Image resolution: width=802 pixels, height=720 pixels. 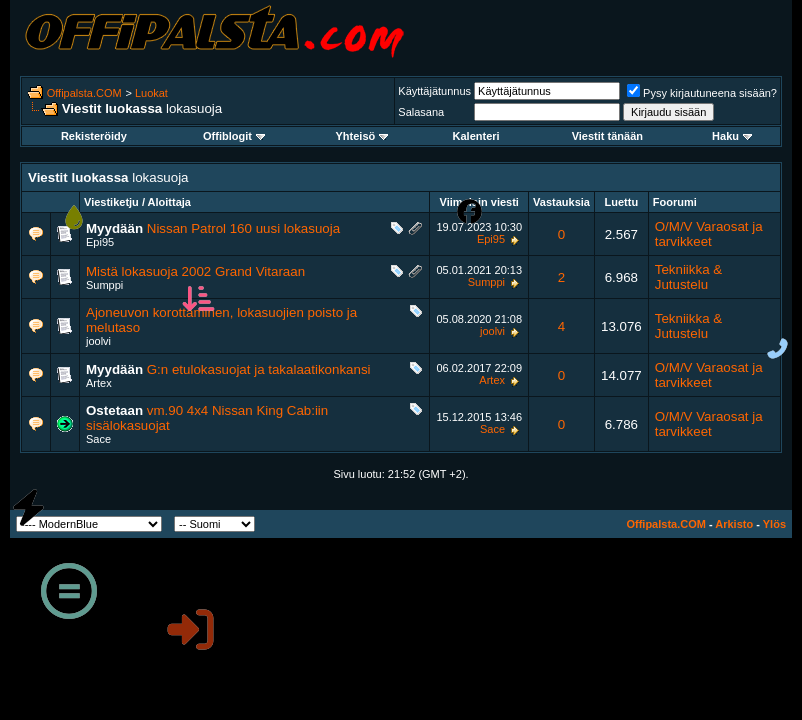 I want to click on indicates fast or instant action, so click(x=28, y=507).